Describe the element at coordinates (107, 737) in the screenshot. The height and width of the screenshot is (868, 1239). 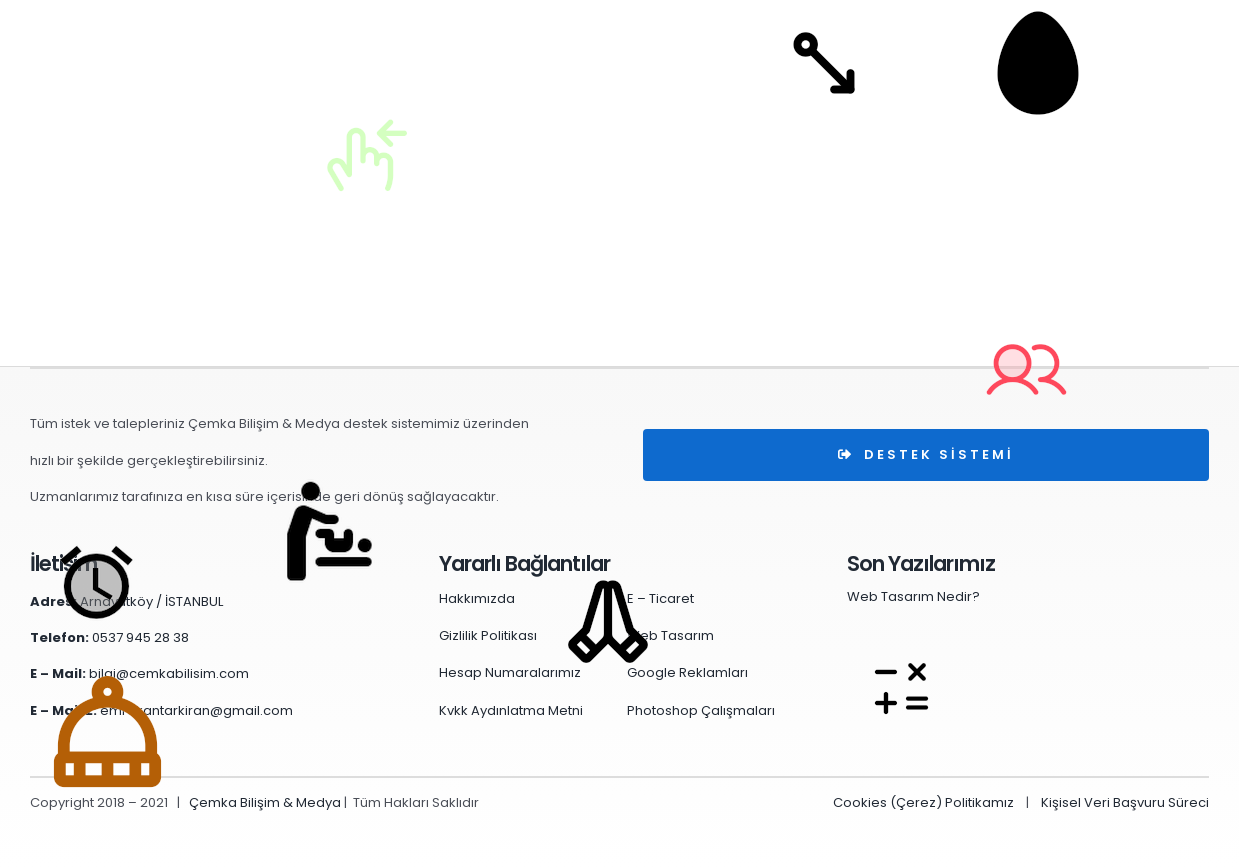
I see `select winter or cold weather category` at that location.